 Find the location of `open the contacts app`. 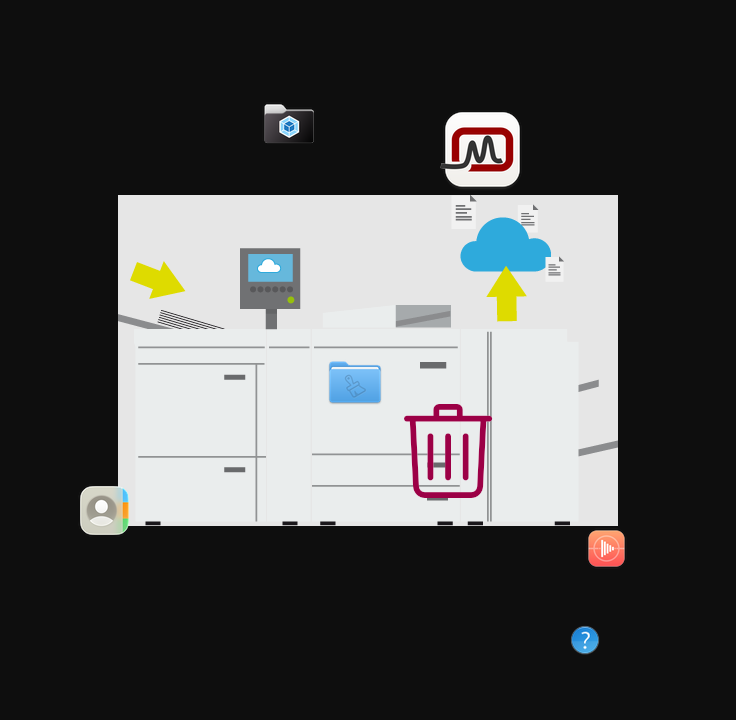

open the contacts app is located at coordinates (104, 510).